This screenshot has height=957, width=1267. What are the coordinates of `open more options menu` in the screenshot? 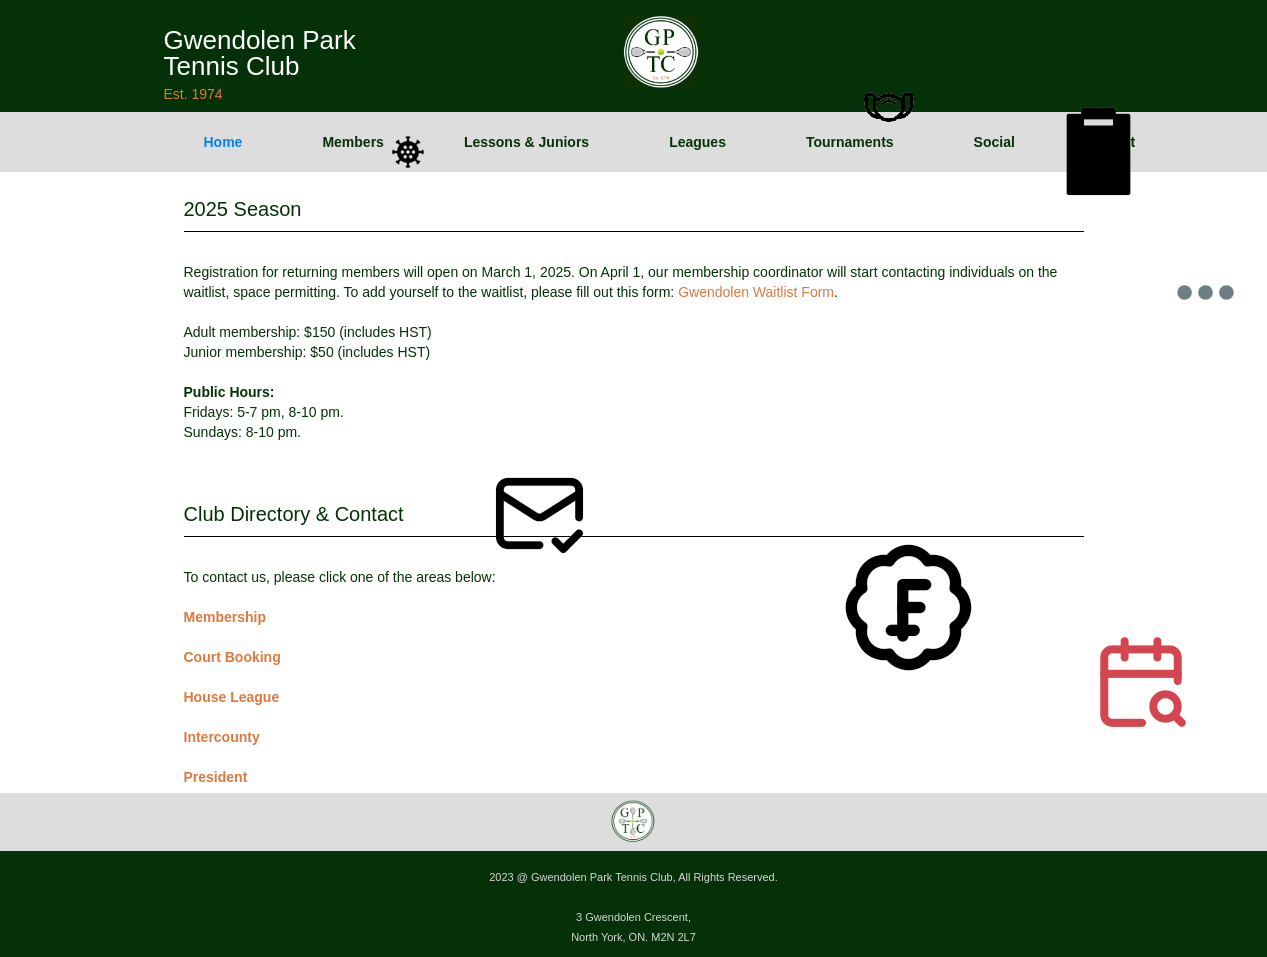 It's located at (1205, 292).